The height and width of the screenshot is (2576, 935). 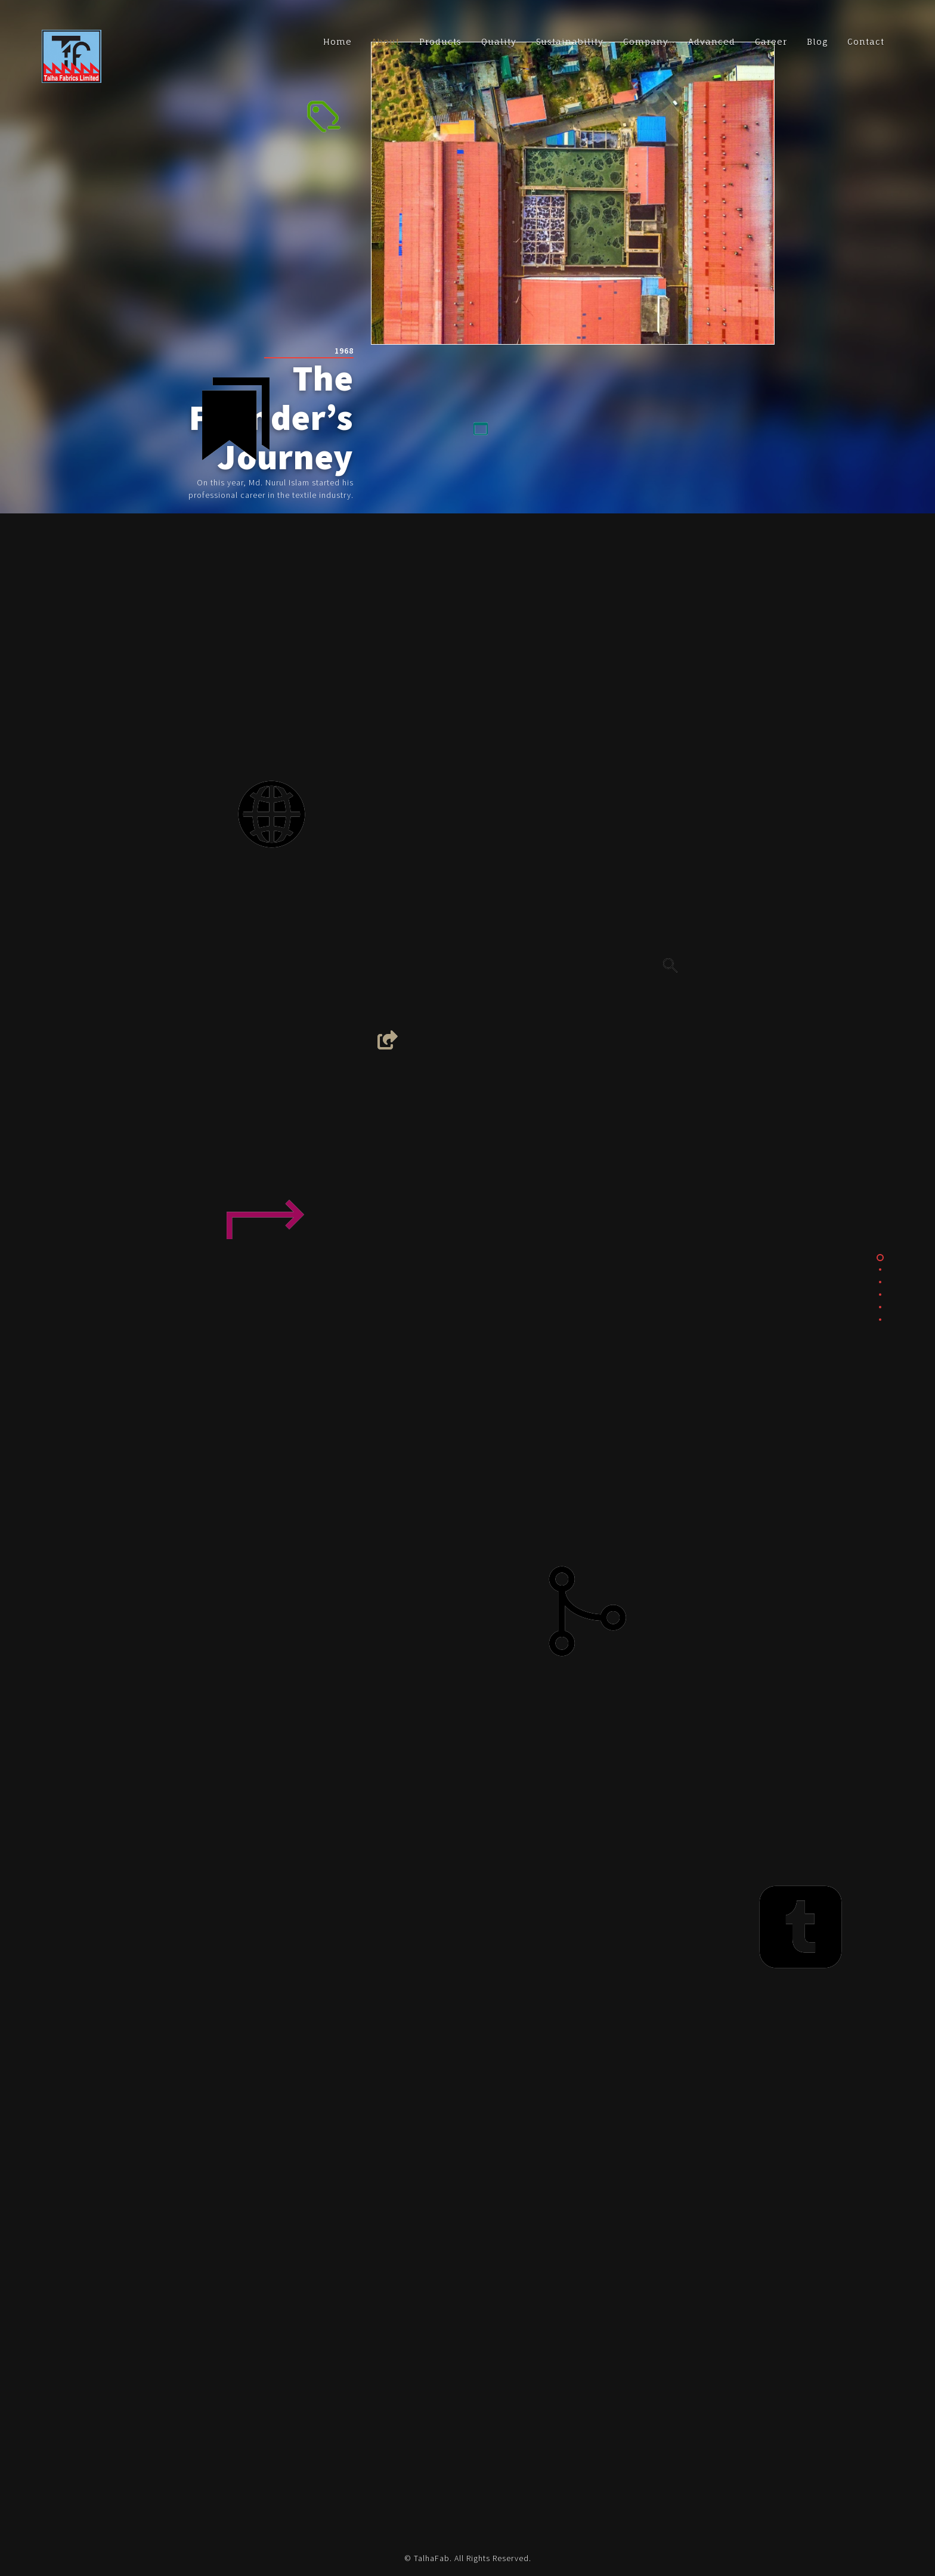 I want to click on access website or browse the web, so click(x=271, y=814).